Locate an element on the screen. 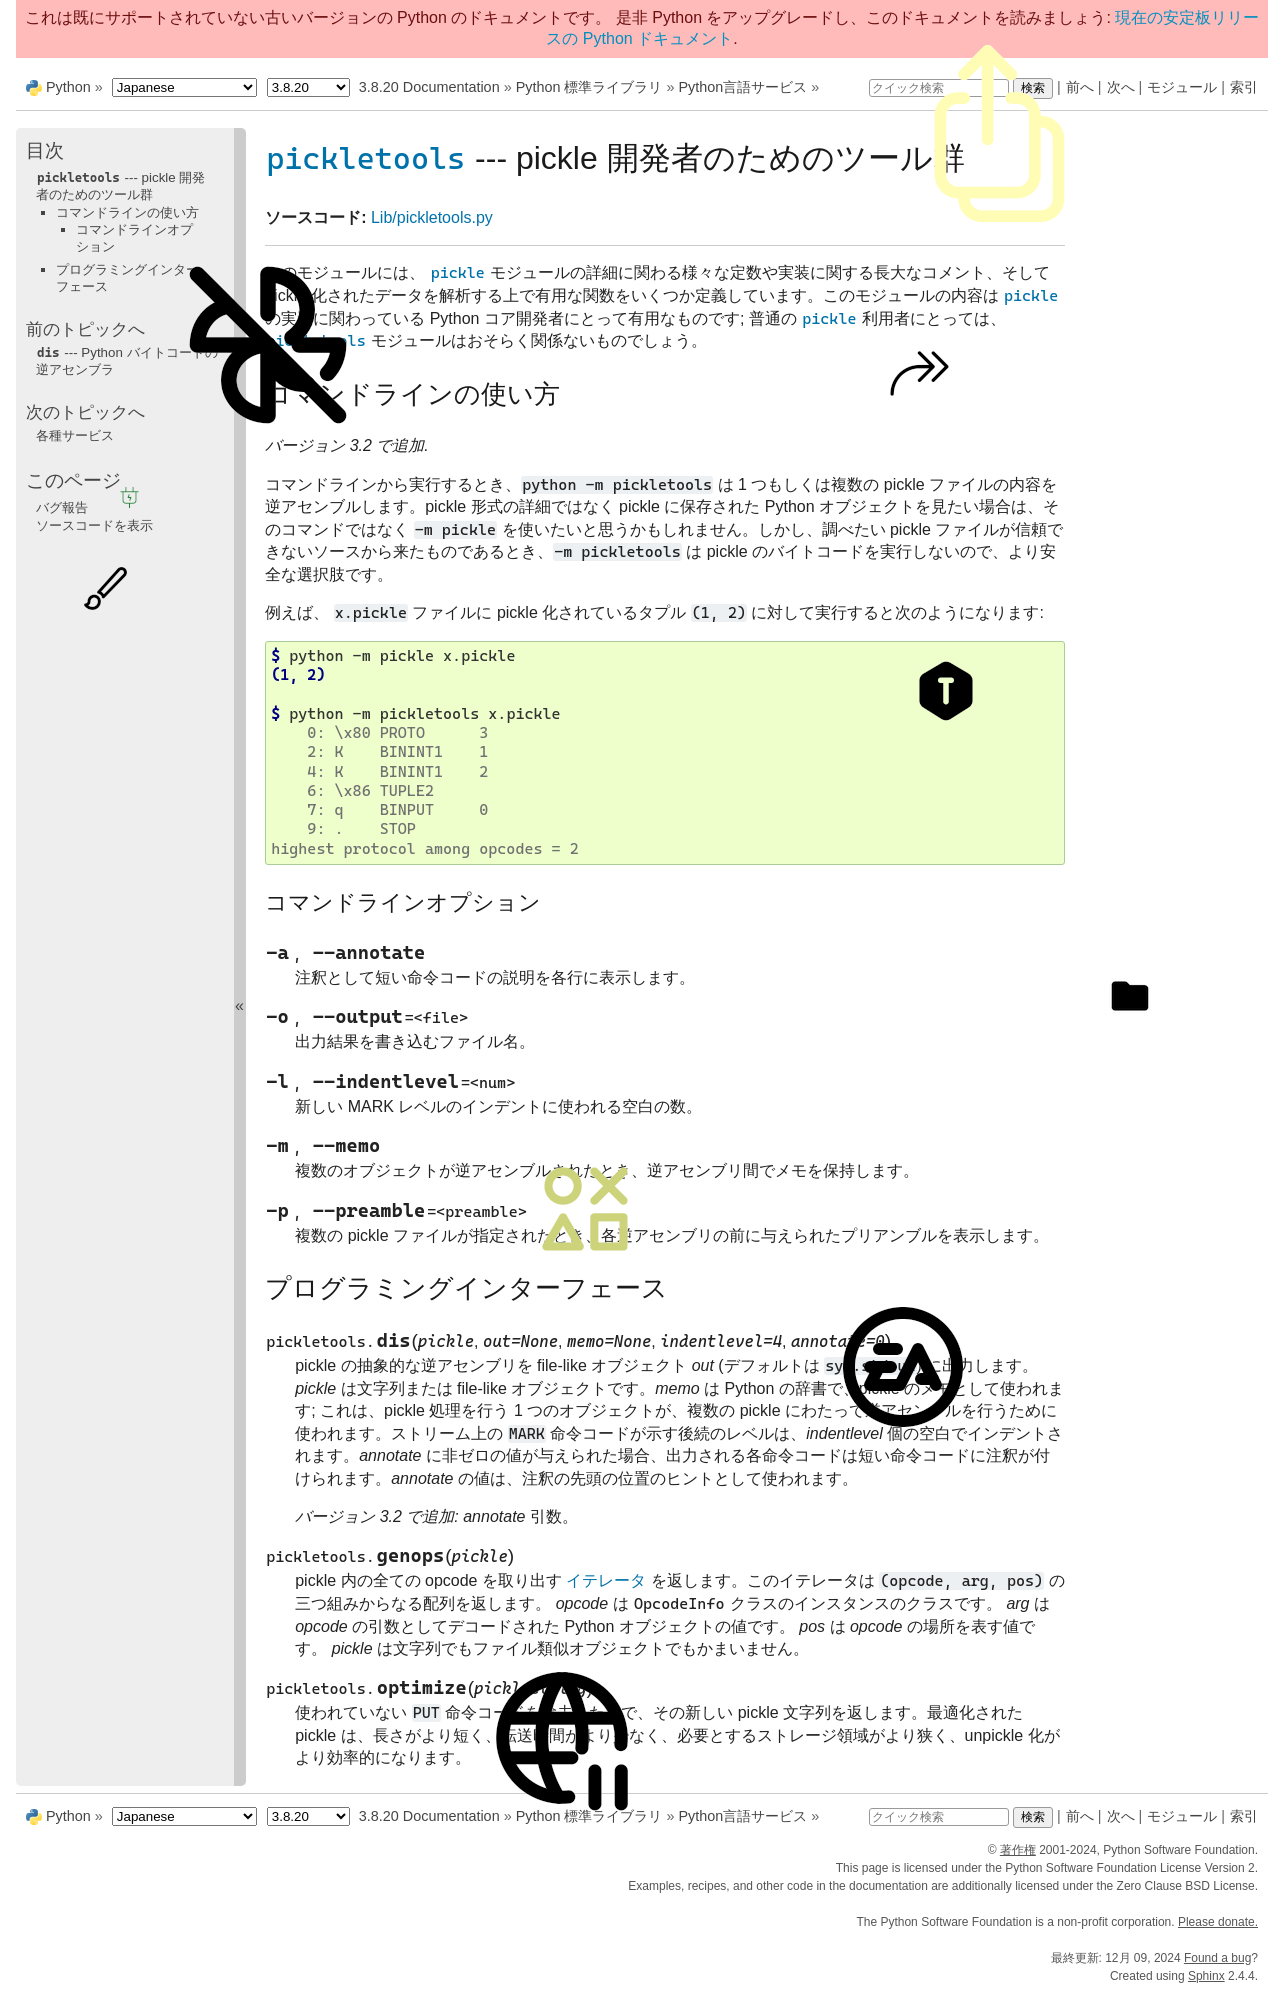 The image size is (1284, 1994). access your files and documents is located at coordinates (1130, 996).